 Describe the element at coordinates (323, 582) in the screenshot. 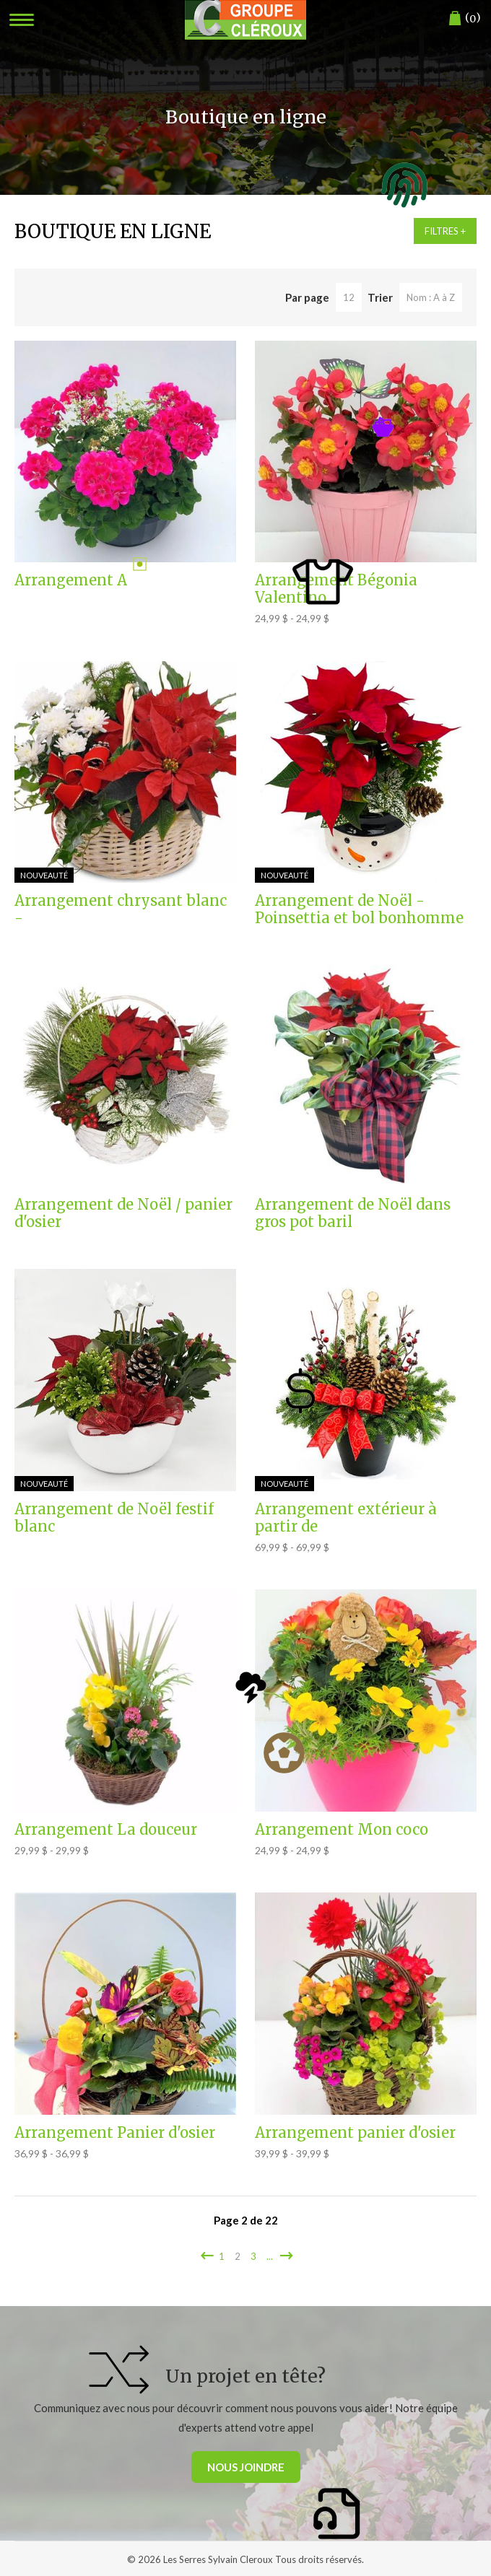

I see `browse clothing or apparel items` at that location.